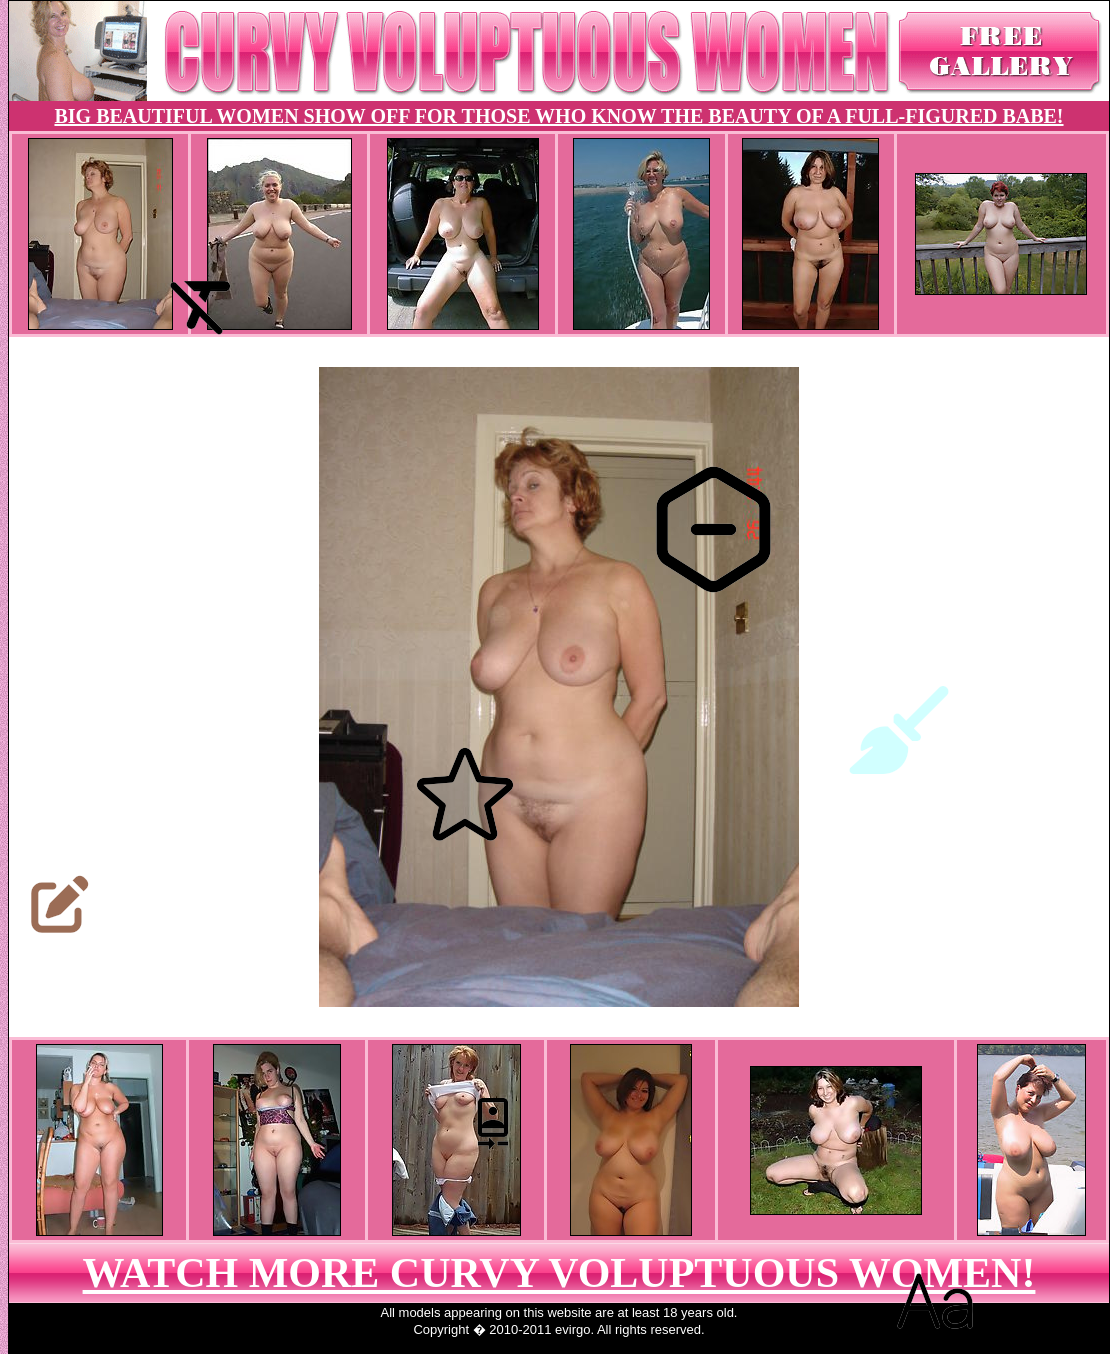  What do you see at coordinates (899, 730) in the screenshot?
I see `clear or clean up items` at bounding box center [899, 730].